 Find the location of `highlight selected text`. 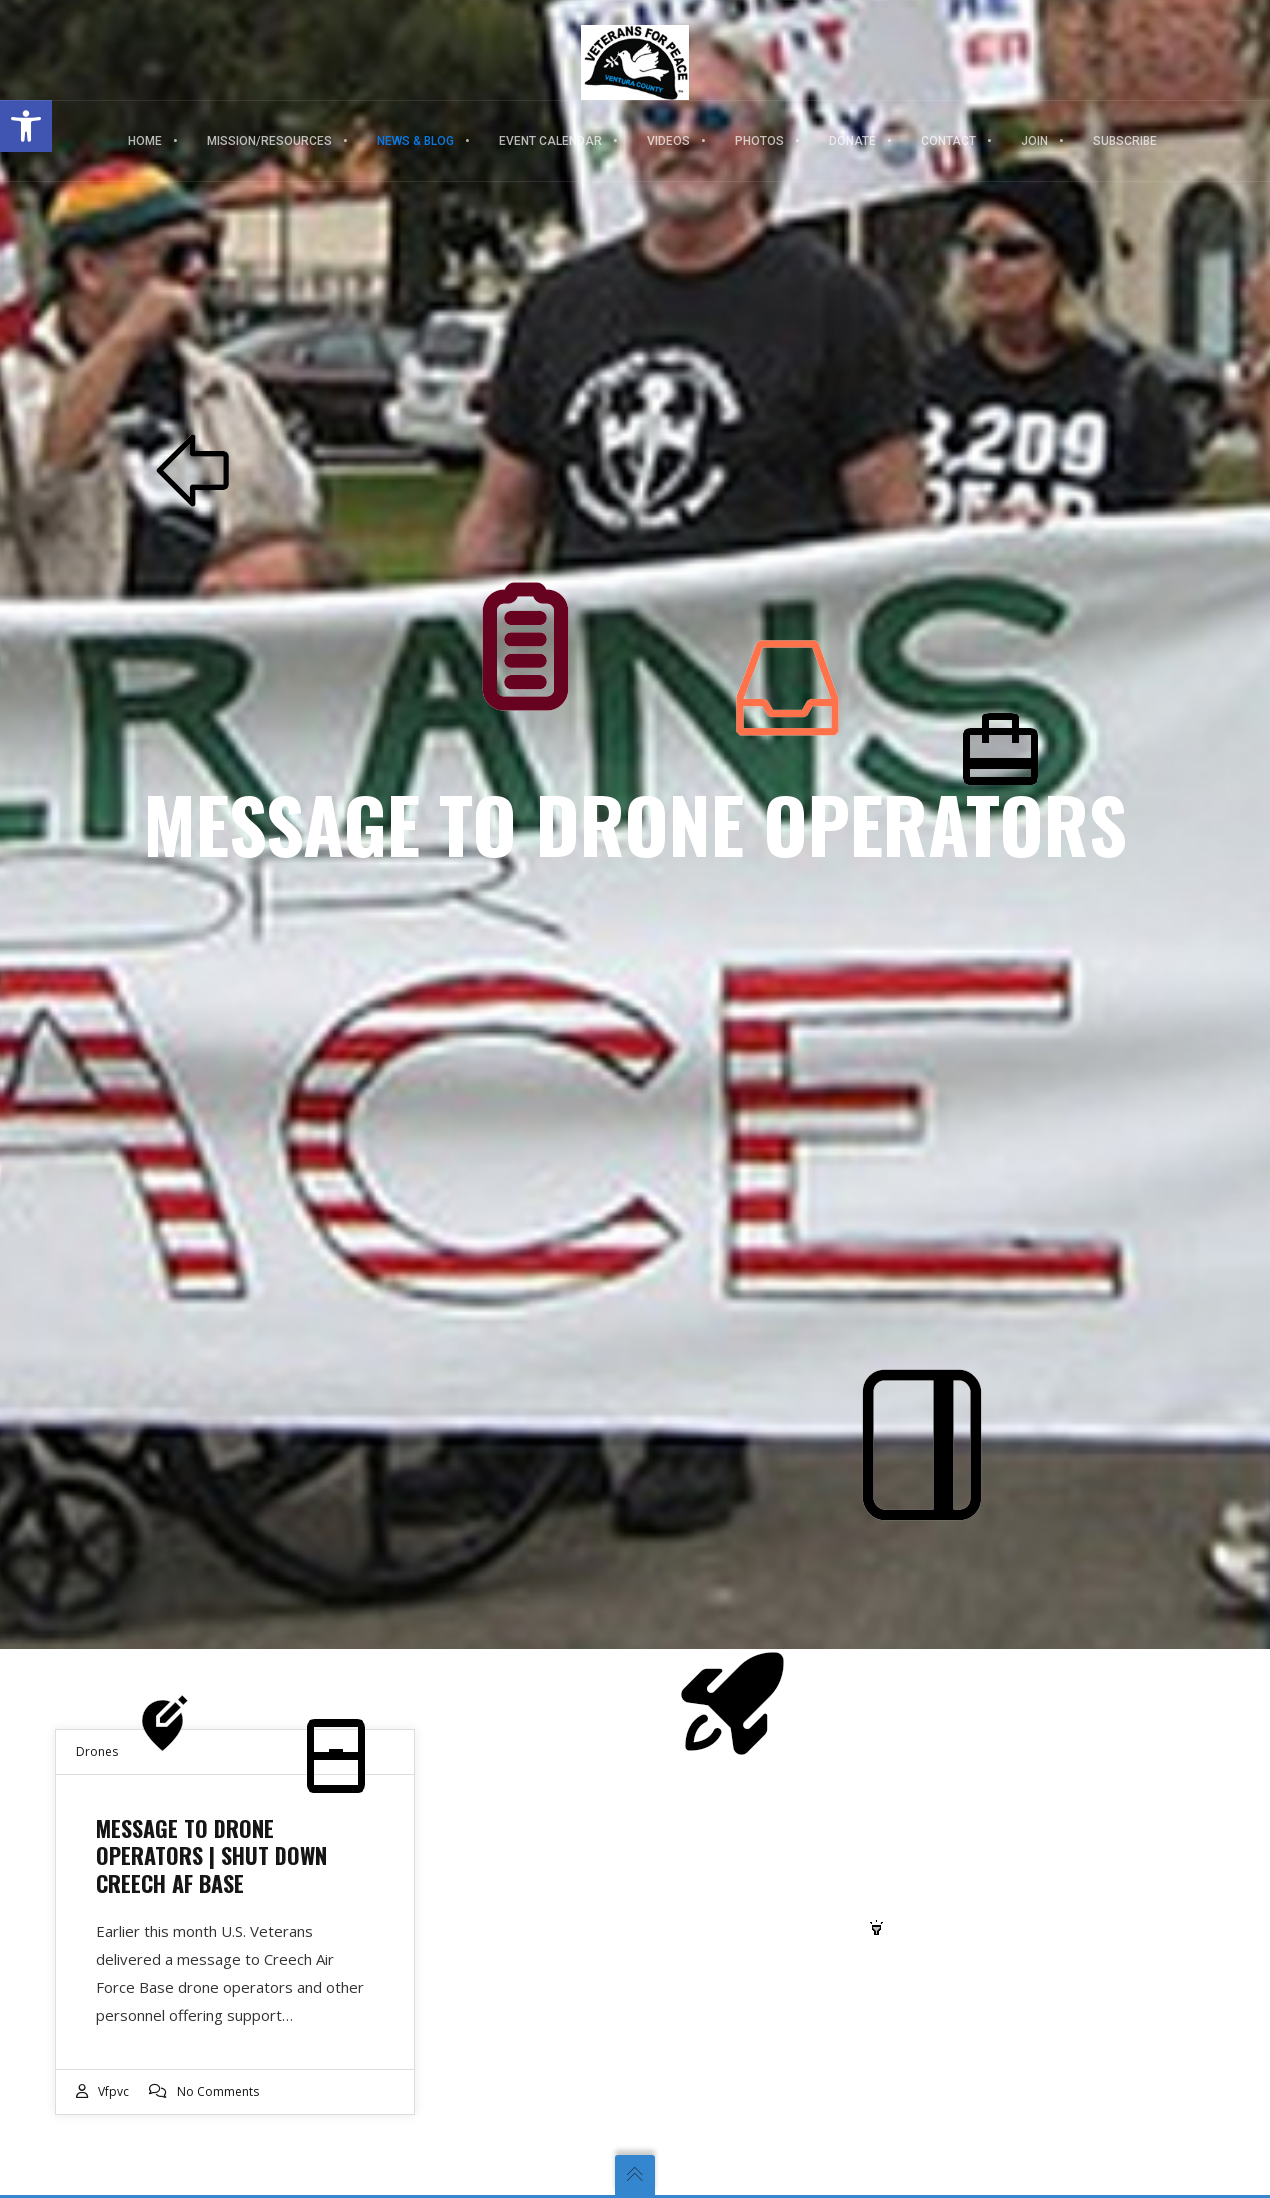

highlight selected text is located at coordinates (876, 1927).